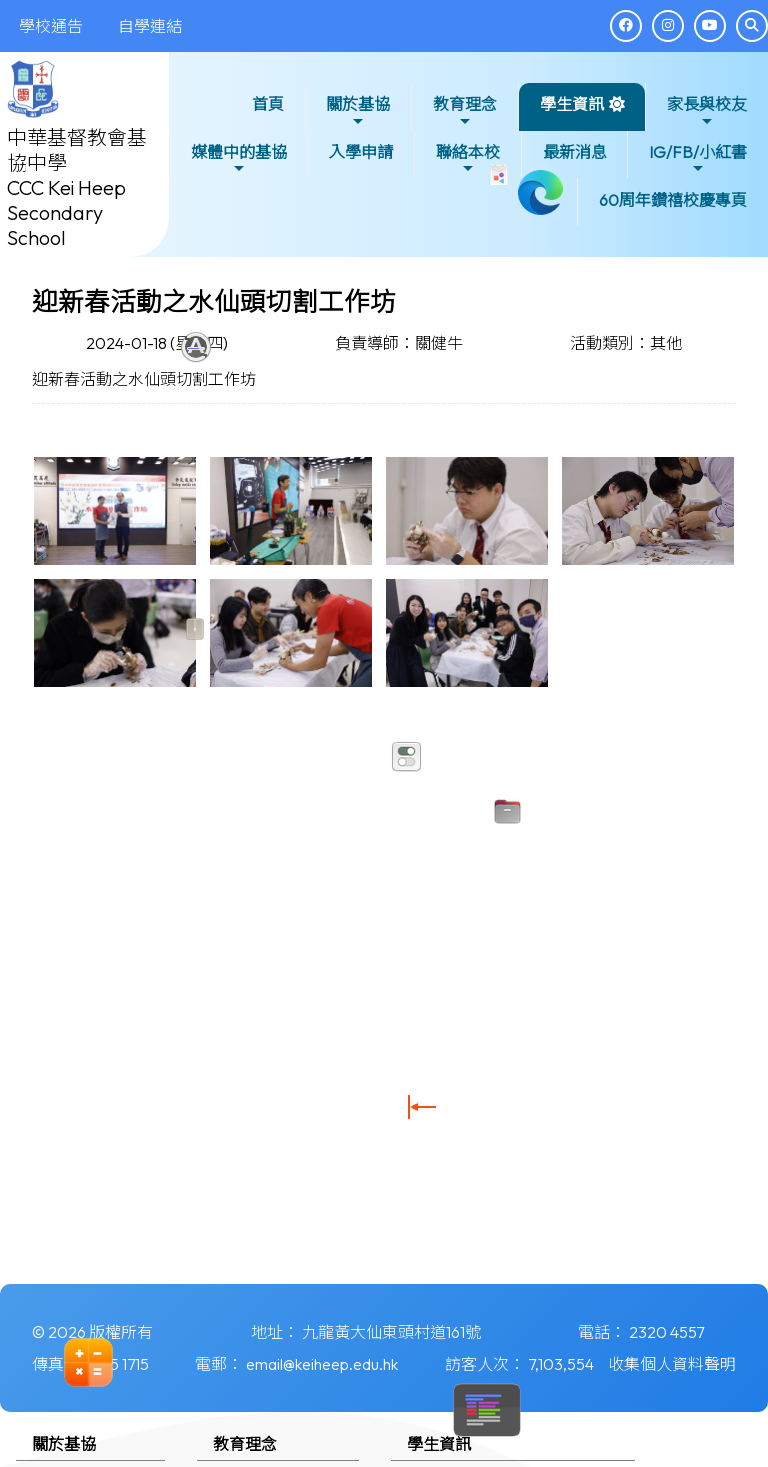  What do you see at coordinates (540, 192) in the screenshot?
I see `open Microsoft Edge browser` at bounding box center [540, 192].